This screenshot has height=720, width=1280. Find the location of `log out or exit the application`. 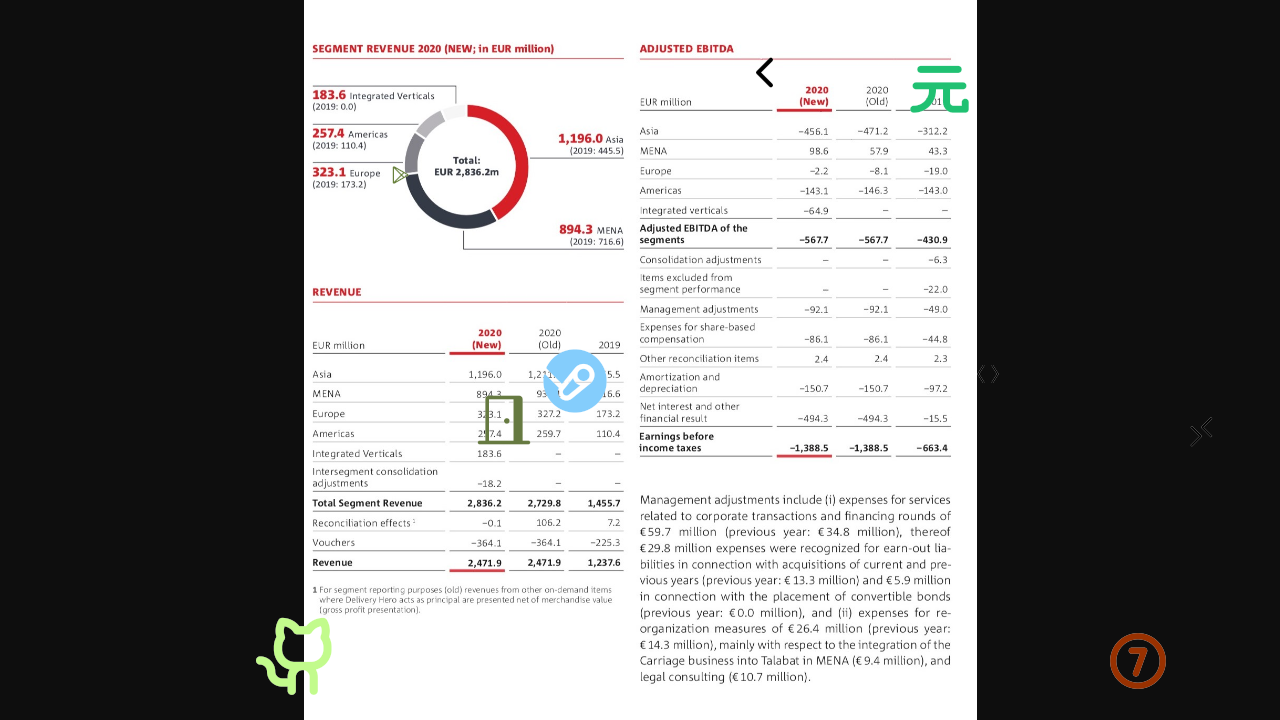

log out or exit the application is located at coordinates (504, 420).